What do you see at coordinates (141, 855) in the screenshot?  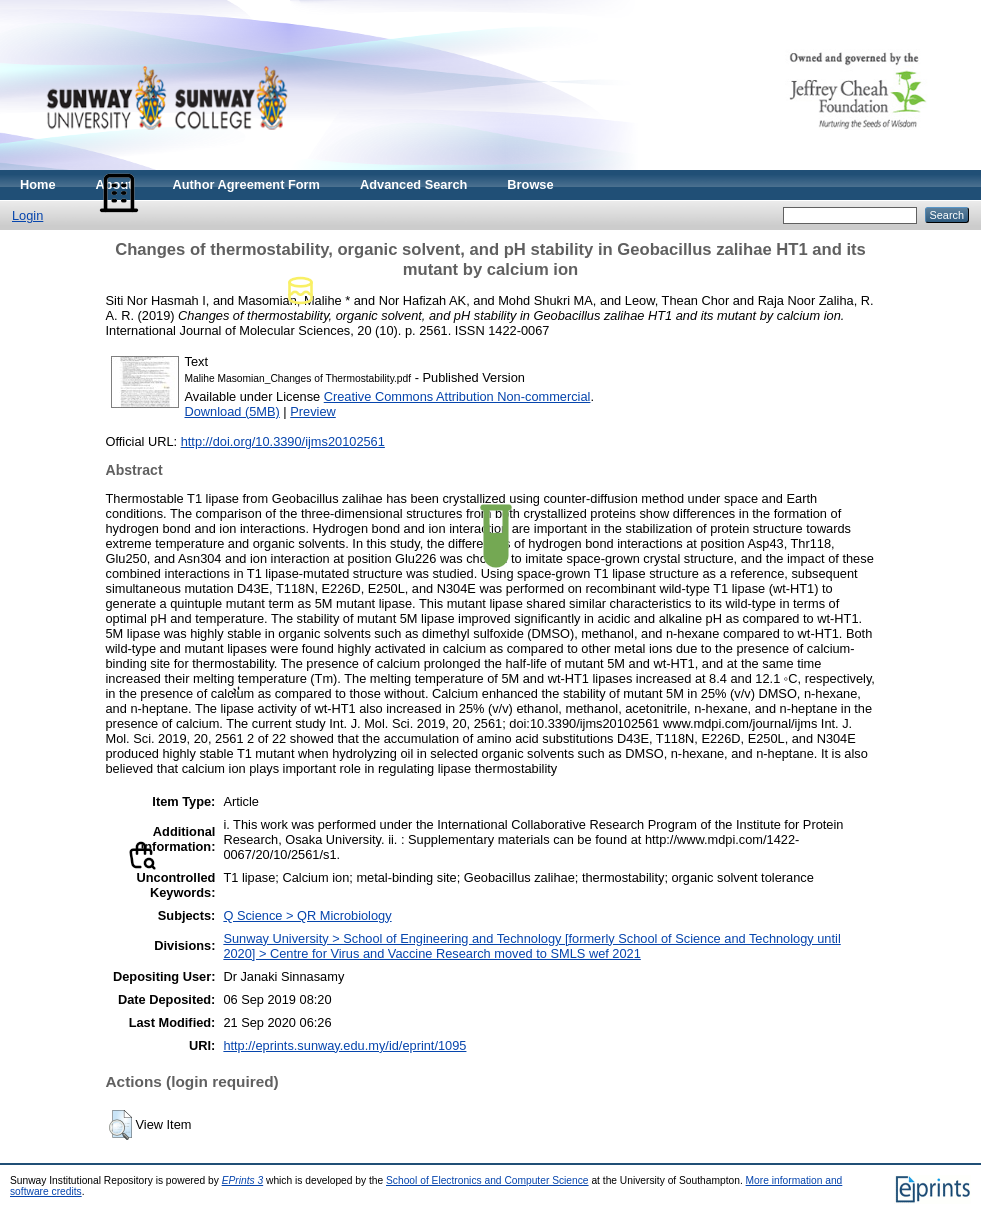 I see `search your shopping bag or cart` at bounding box center [141, 855].